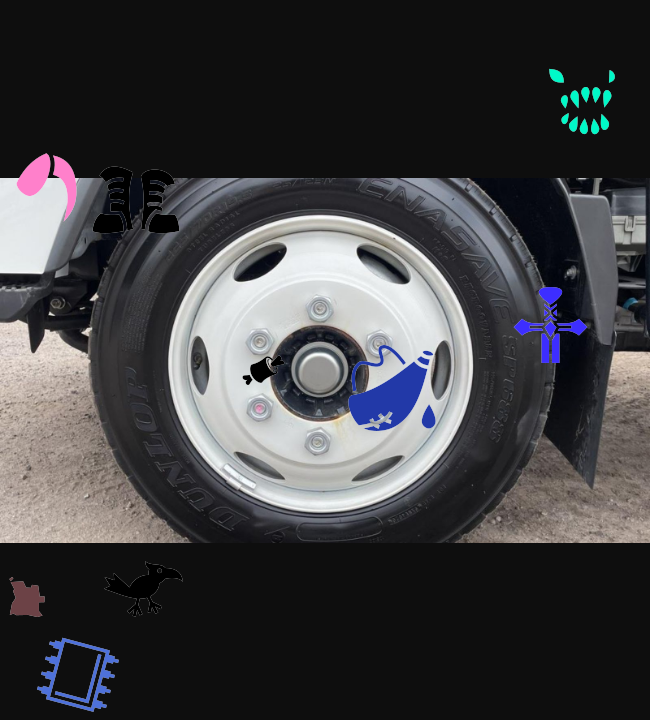  I want to click on equip steel-toe boots to your character, so click(136, 199).